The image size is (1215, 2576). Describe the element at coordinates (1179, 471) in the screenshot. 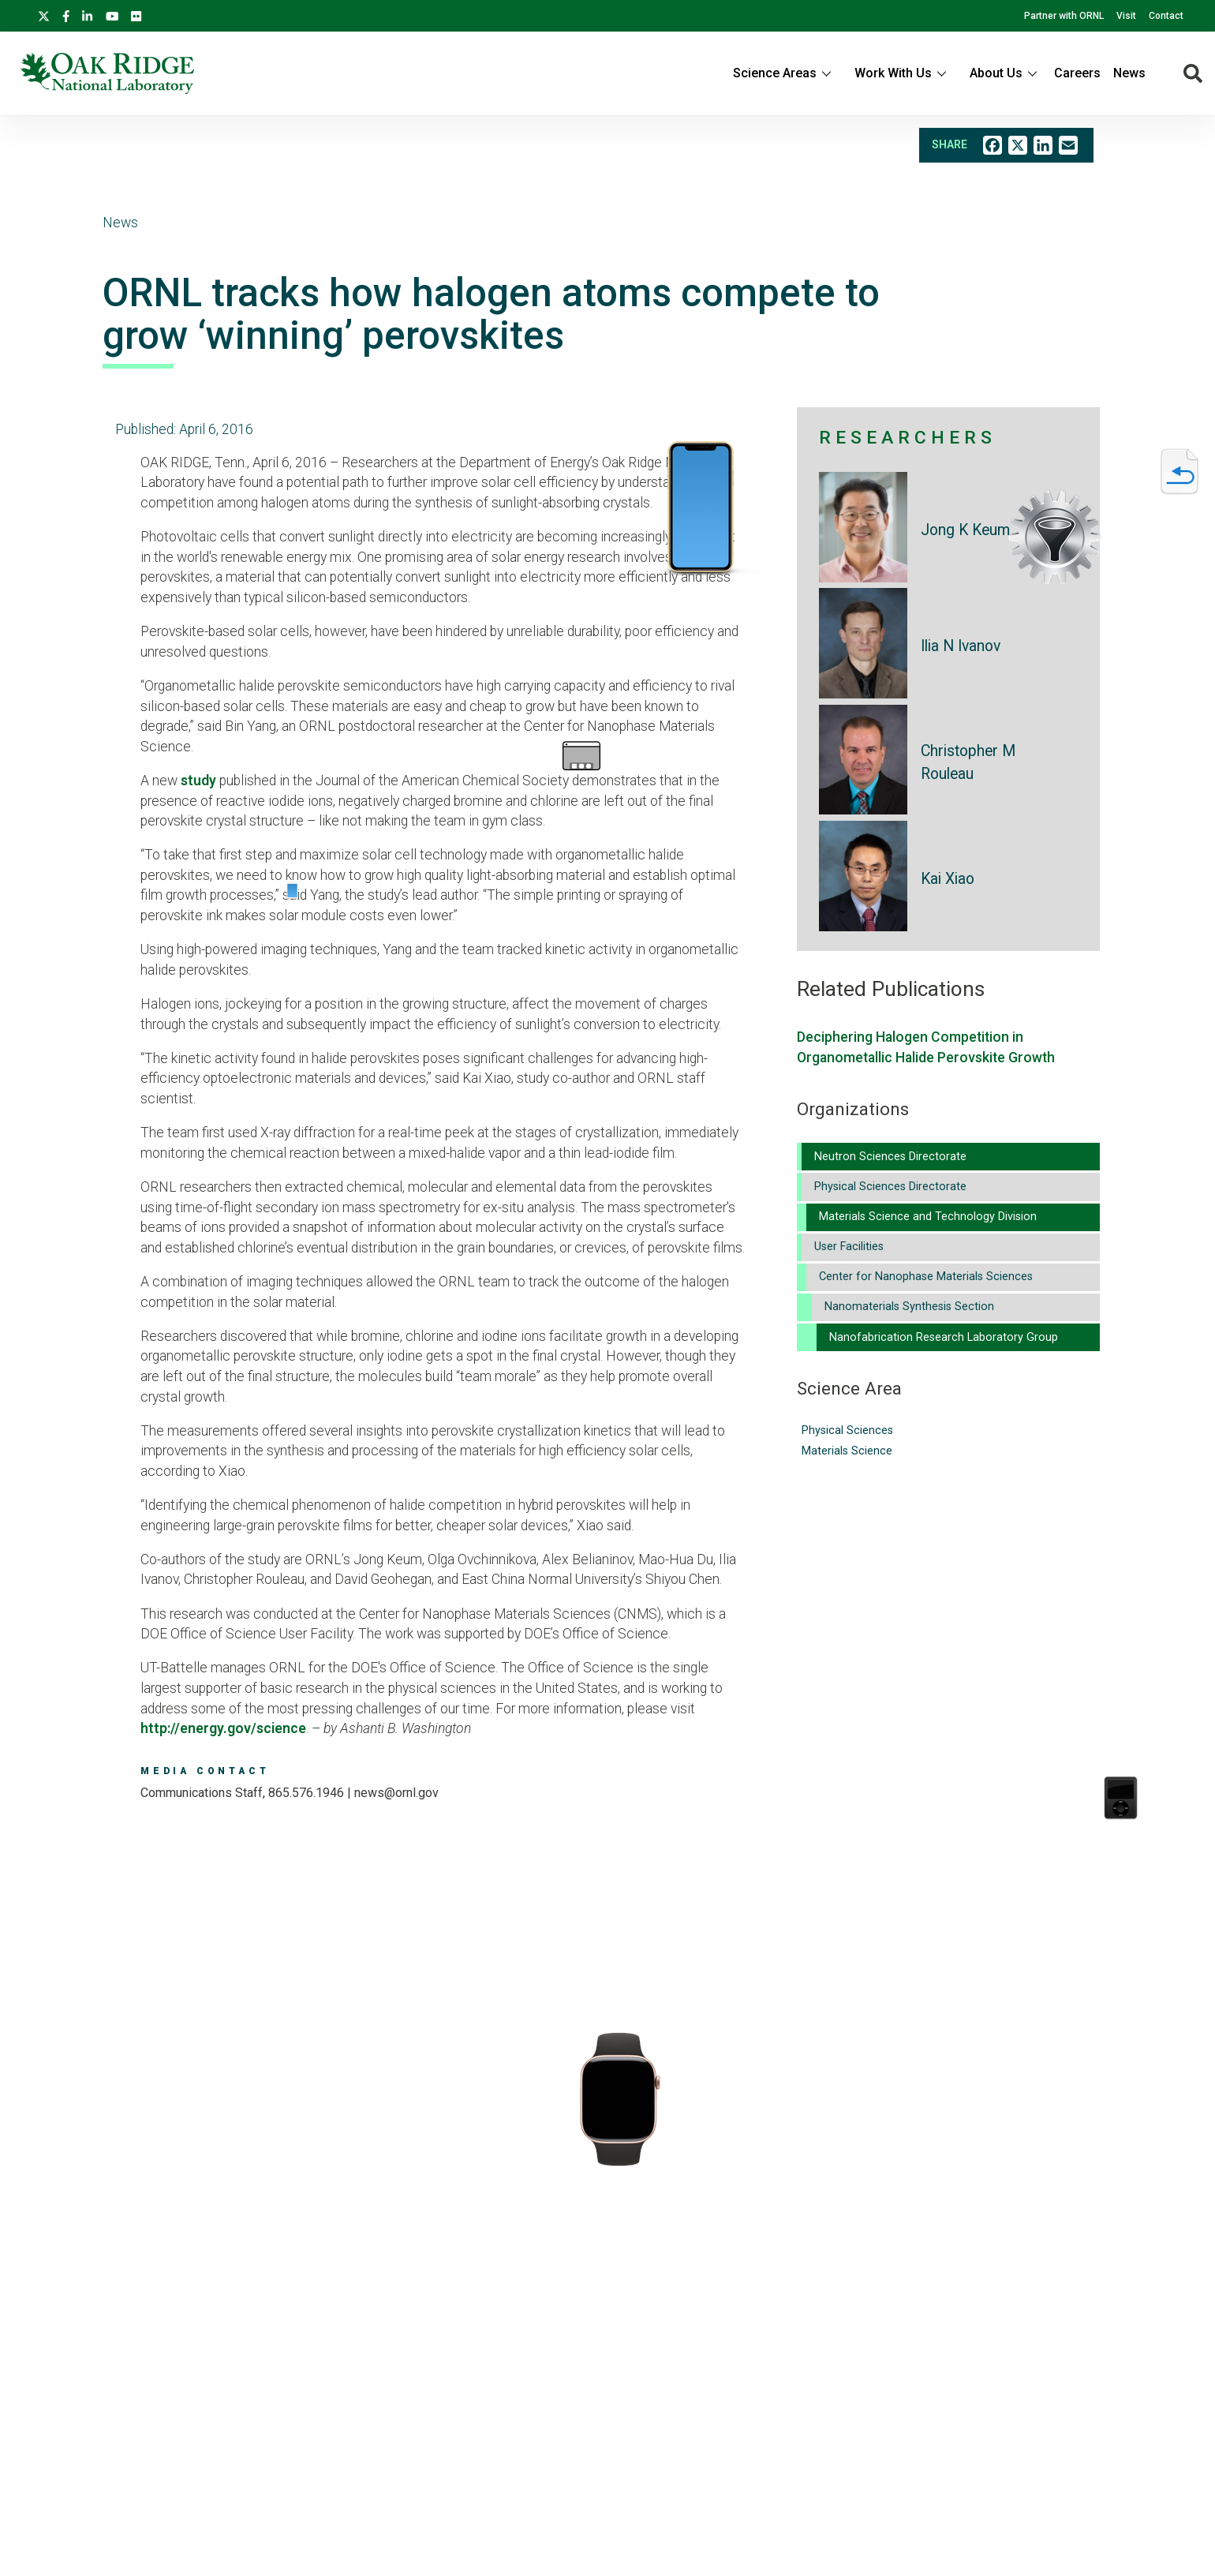

I see `revert document to previous version` at that location.